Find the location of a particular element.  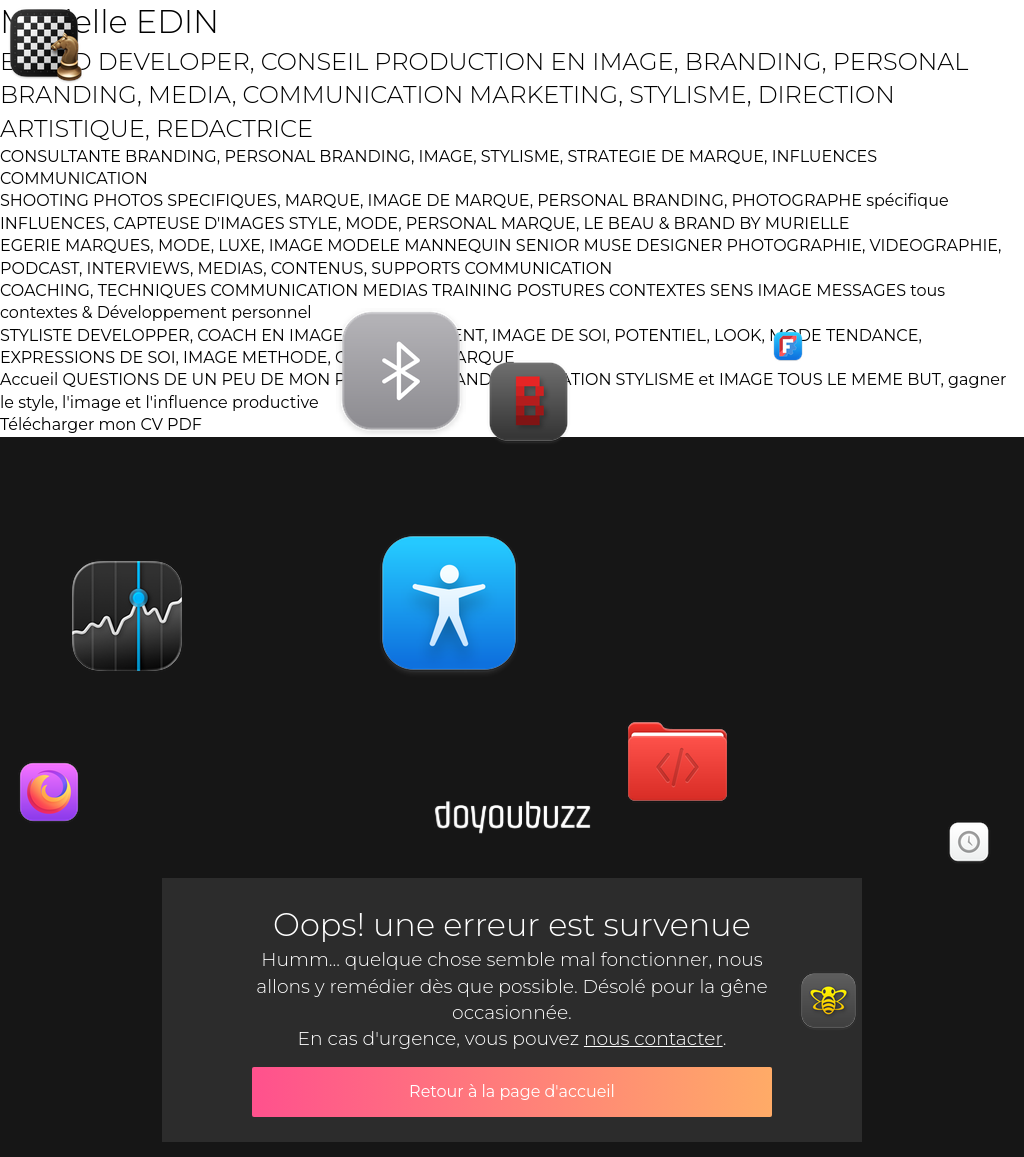

open btop system resource monitor is located at coordinates (528, 401).